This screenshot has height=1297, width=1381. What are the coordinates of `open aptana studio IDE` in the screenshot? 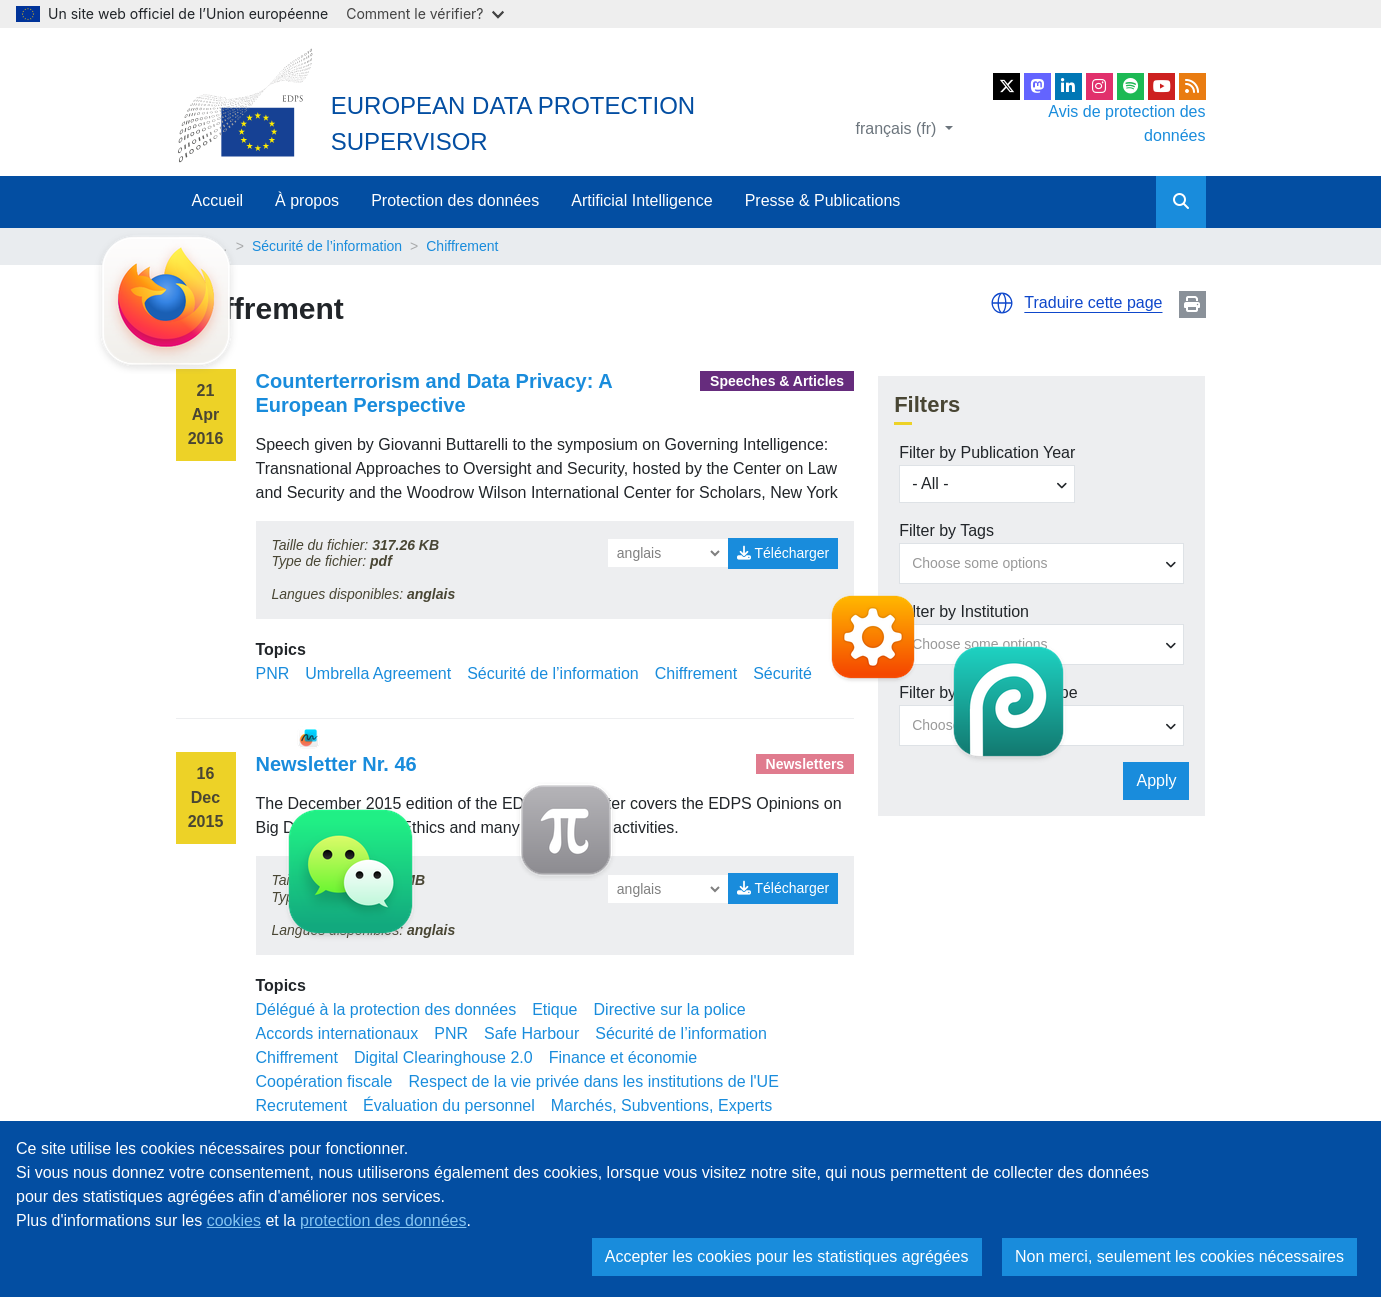 It's located at (873, 637).